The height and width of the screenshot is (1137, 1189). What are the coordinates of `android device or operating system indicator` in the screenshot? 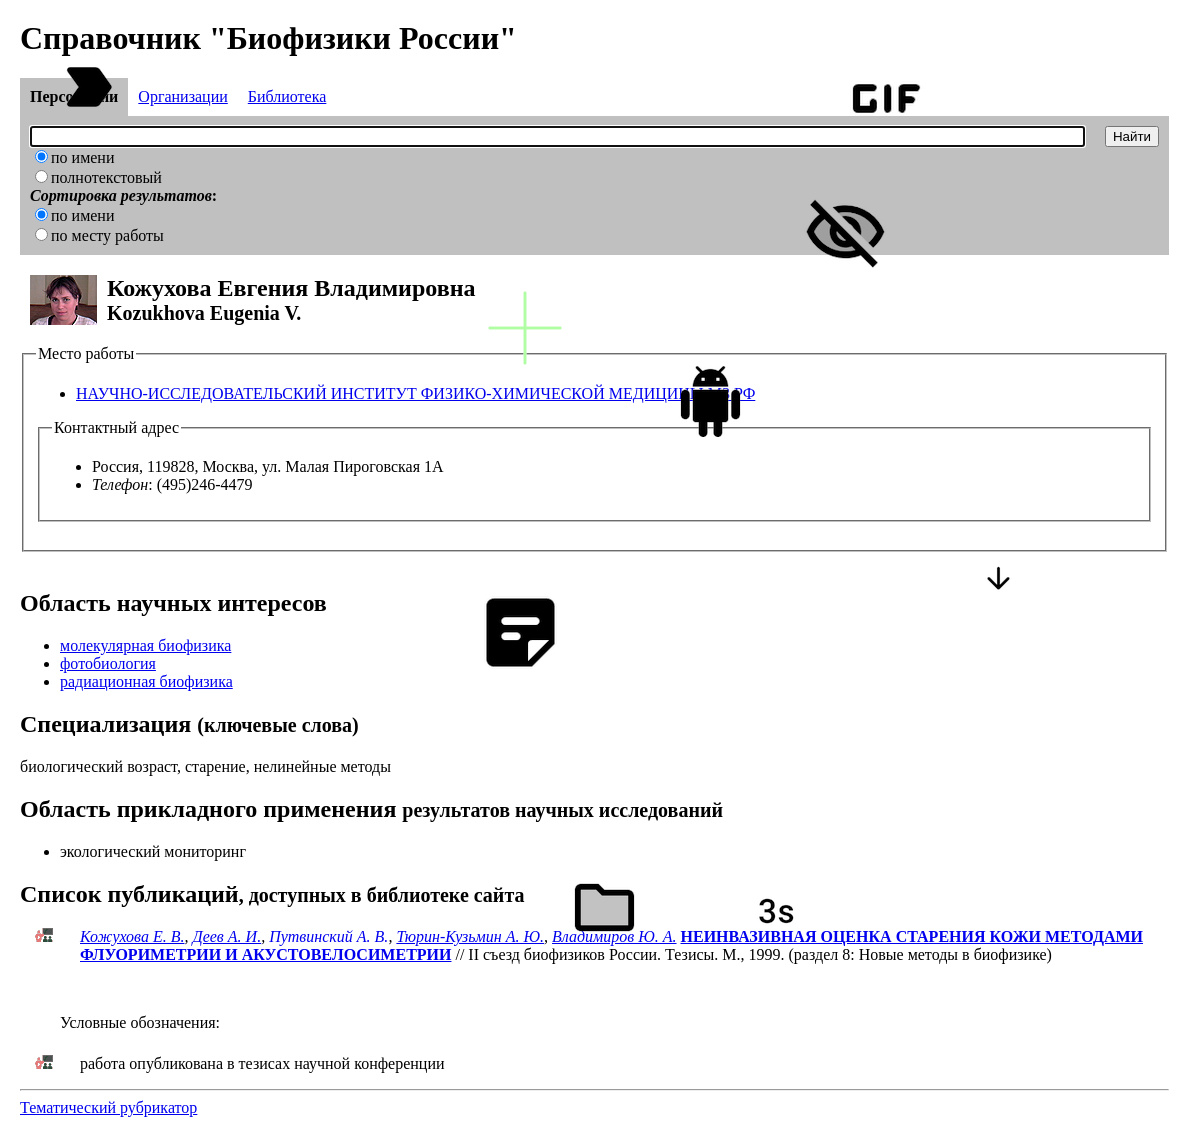 It's located at (710, 401).